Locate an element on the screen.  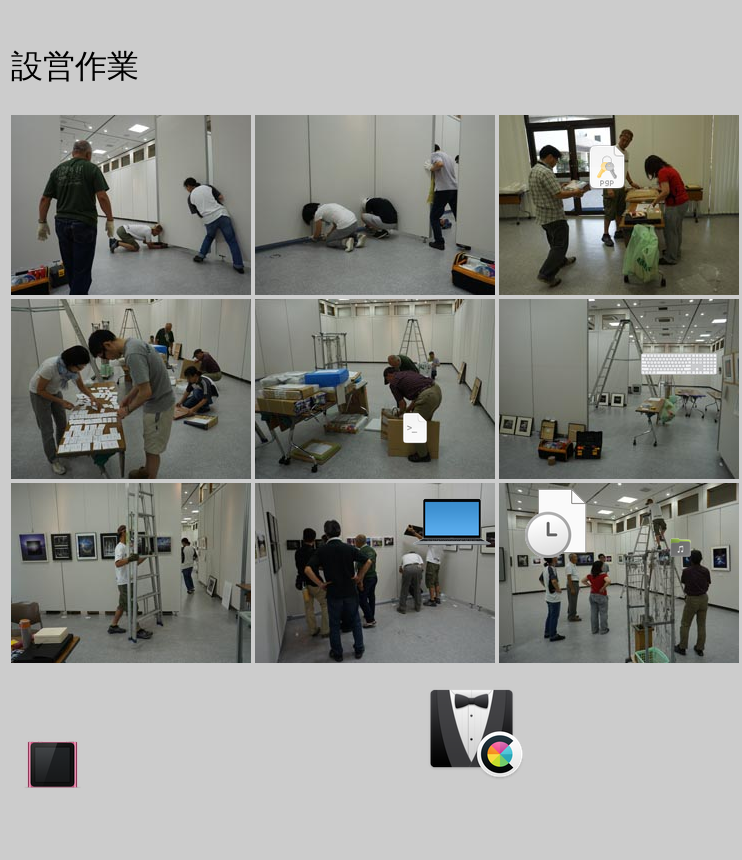
represents this macbook device in system settings is located at coordinates (452, 515).